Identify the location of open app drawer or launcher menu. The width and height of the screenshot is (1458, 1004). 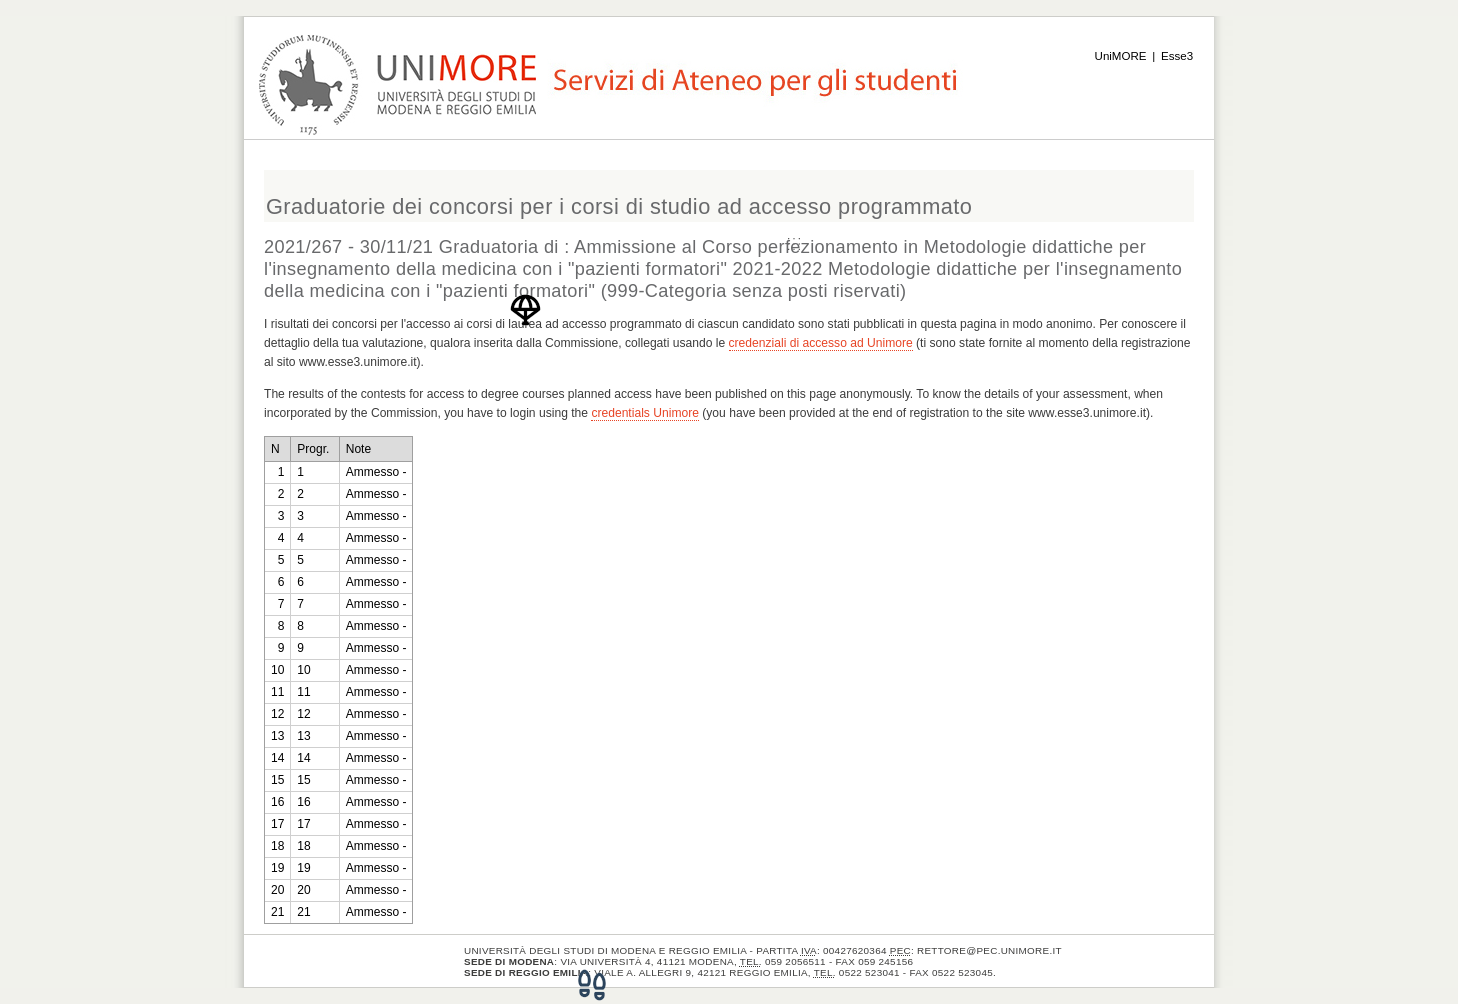
(794, 244).